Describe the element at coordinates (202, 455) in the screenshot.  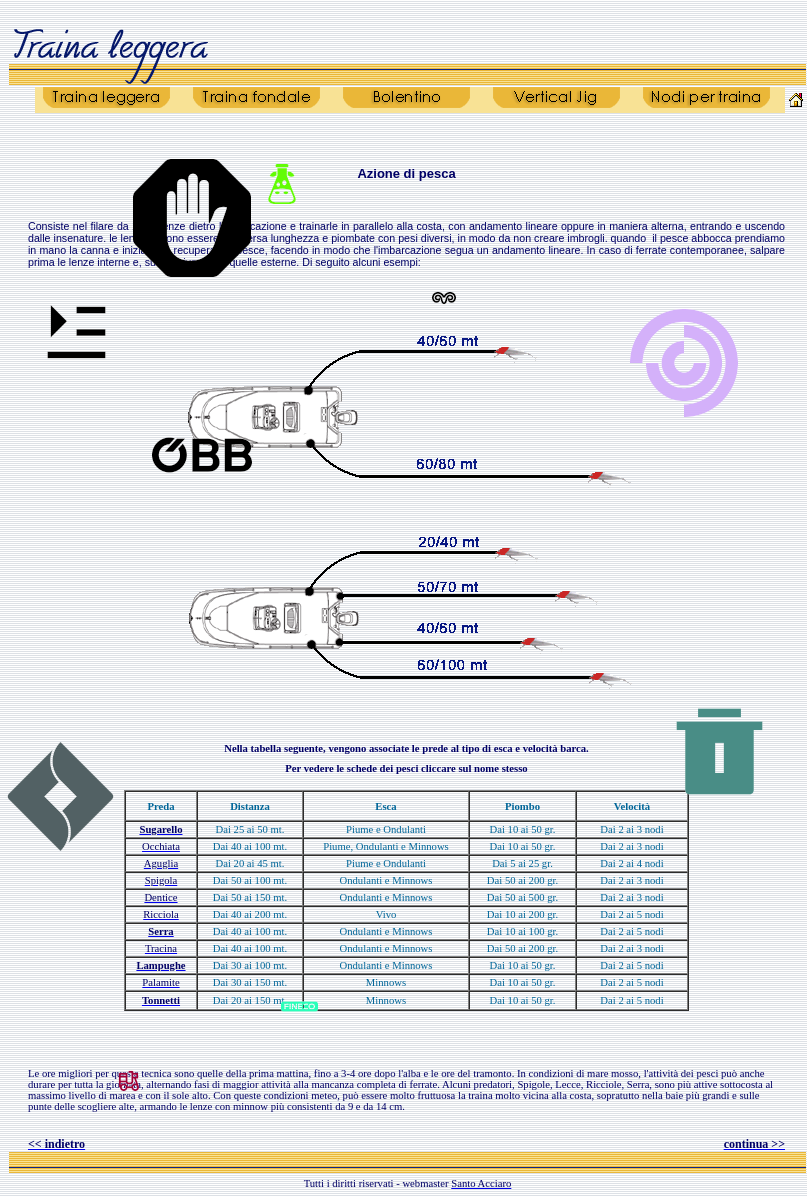
I see `navigate to ÖBB austrian railway services` at that location.